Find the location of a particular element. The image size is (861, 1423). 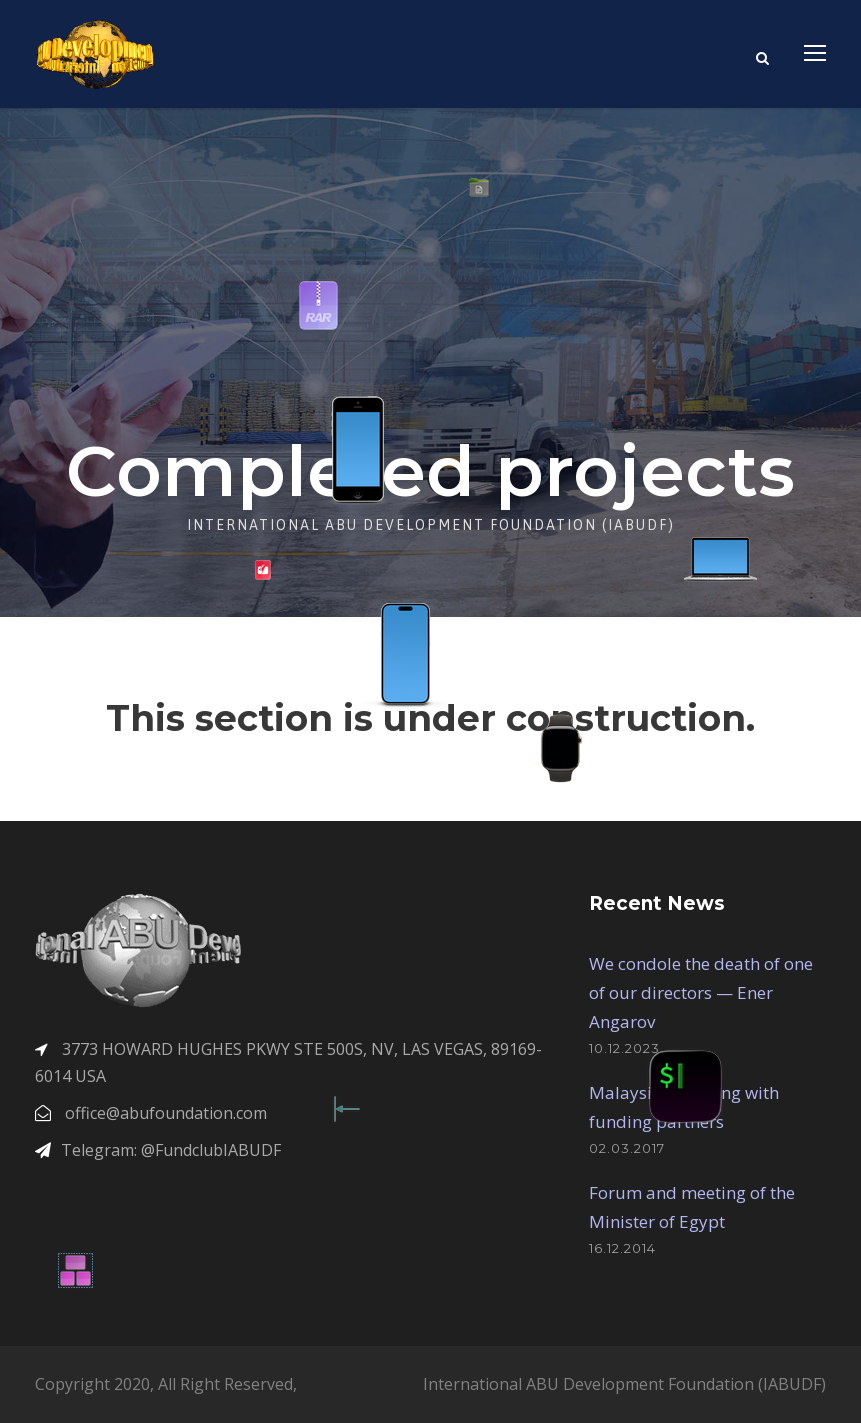

a compressed RAR archive file is located at coordinates (318, 305).